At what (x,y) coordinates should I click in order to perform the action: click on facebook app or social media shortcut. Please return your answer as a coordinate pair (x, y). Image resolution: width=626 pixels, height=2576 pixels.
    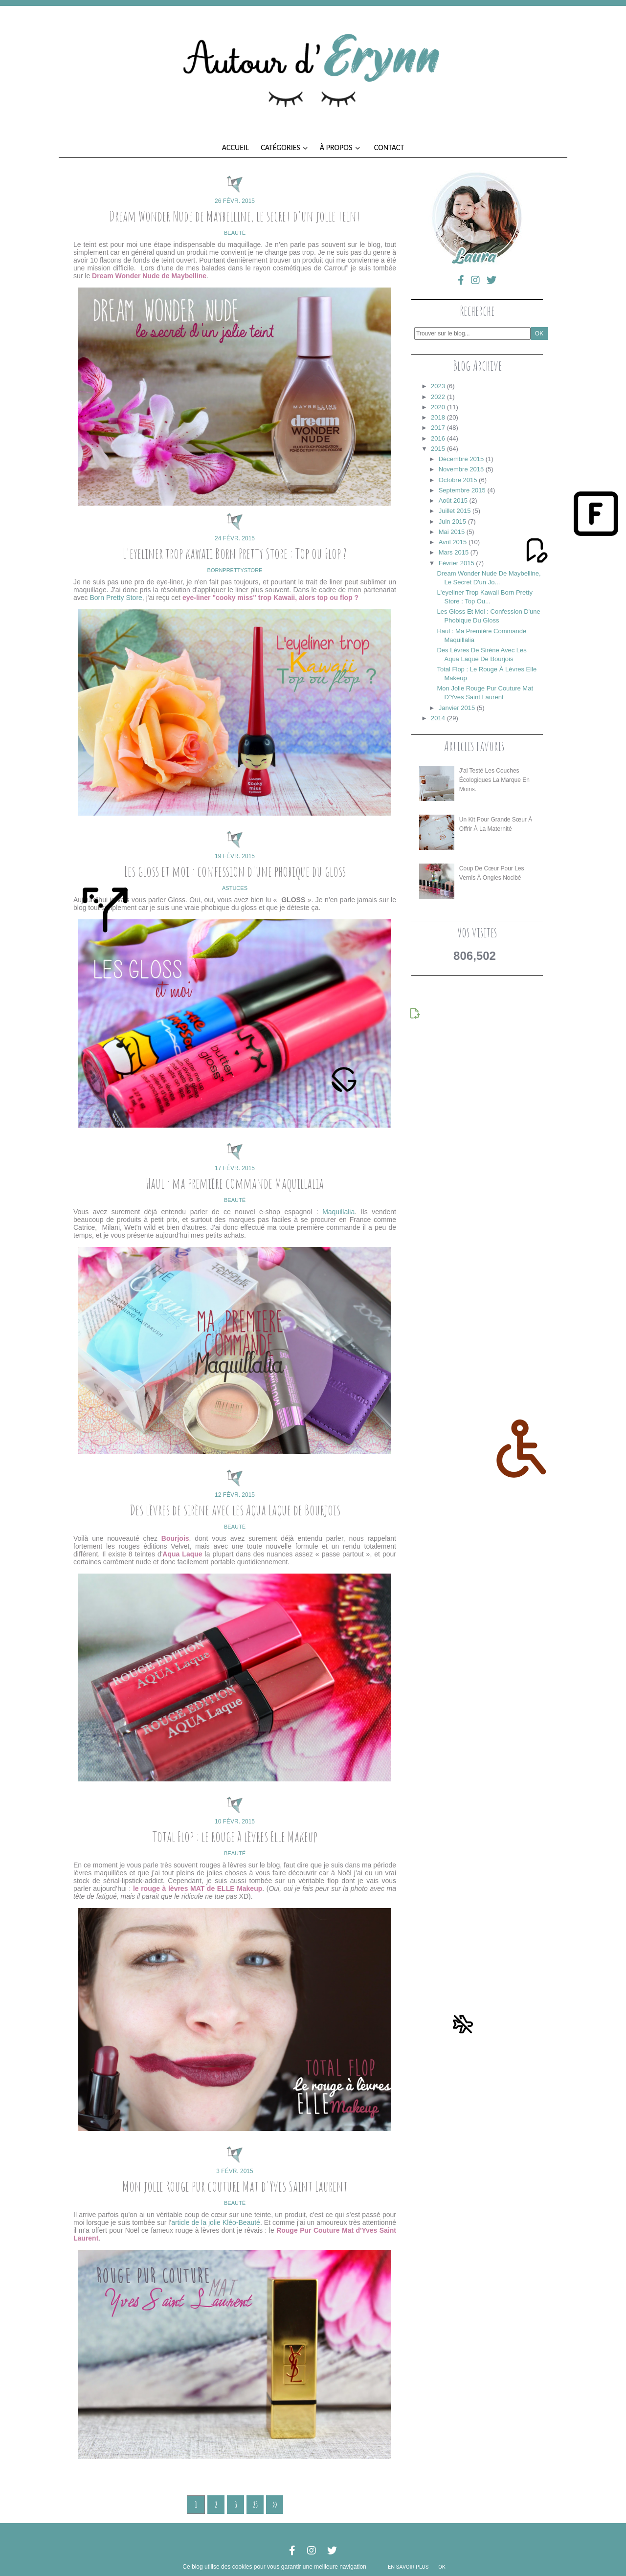
    Looking at the image, I should click on (596, 513).